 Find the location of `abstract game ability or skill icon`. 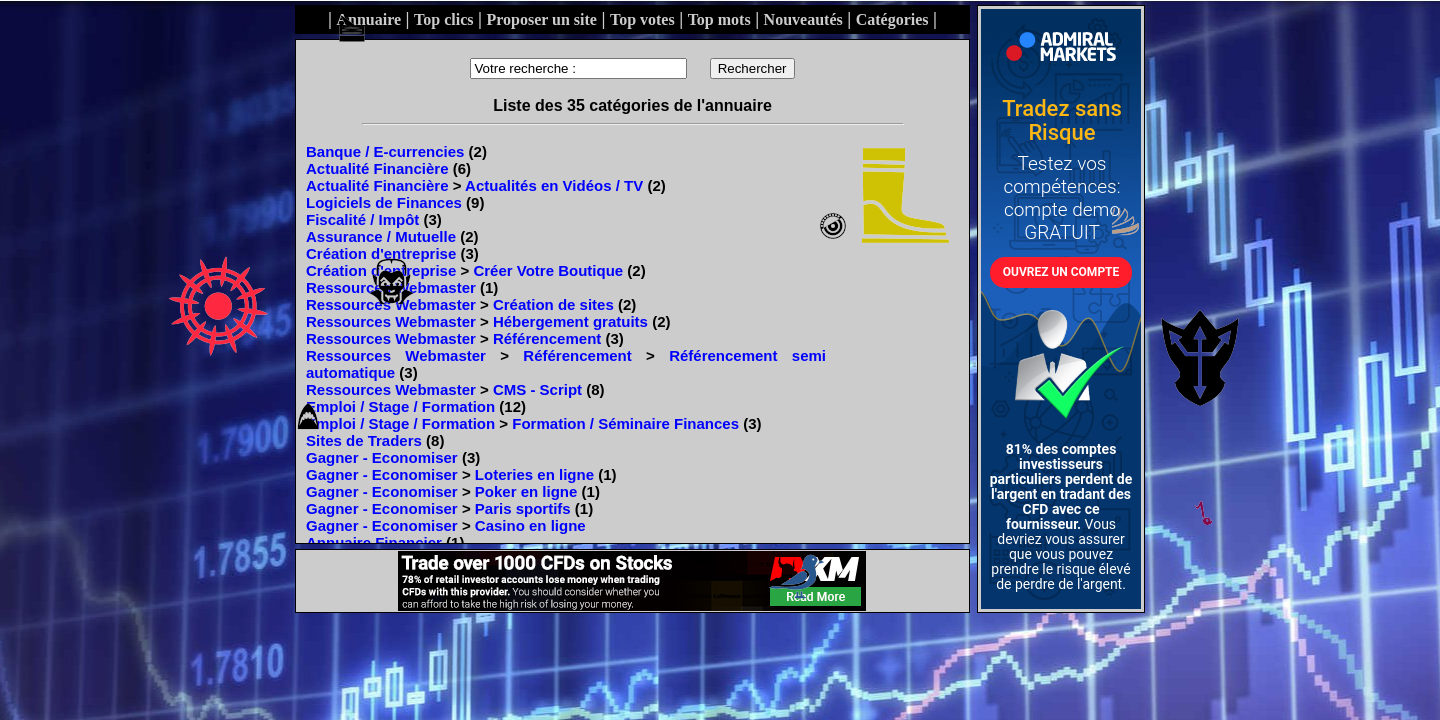

abstract game ability or skill icon is located at coordinates (833, 226).